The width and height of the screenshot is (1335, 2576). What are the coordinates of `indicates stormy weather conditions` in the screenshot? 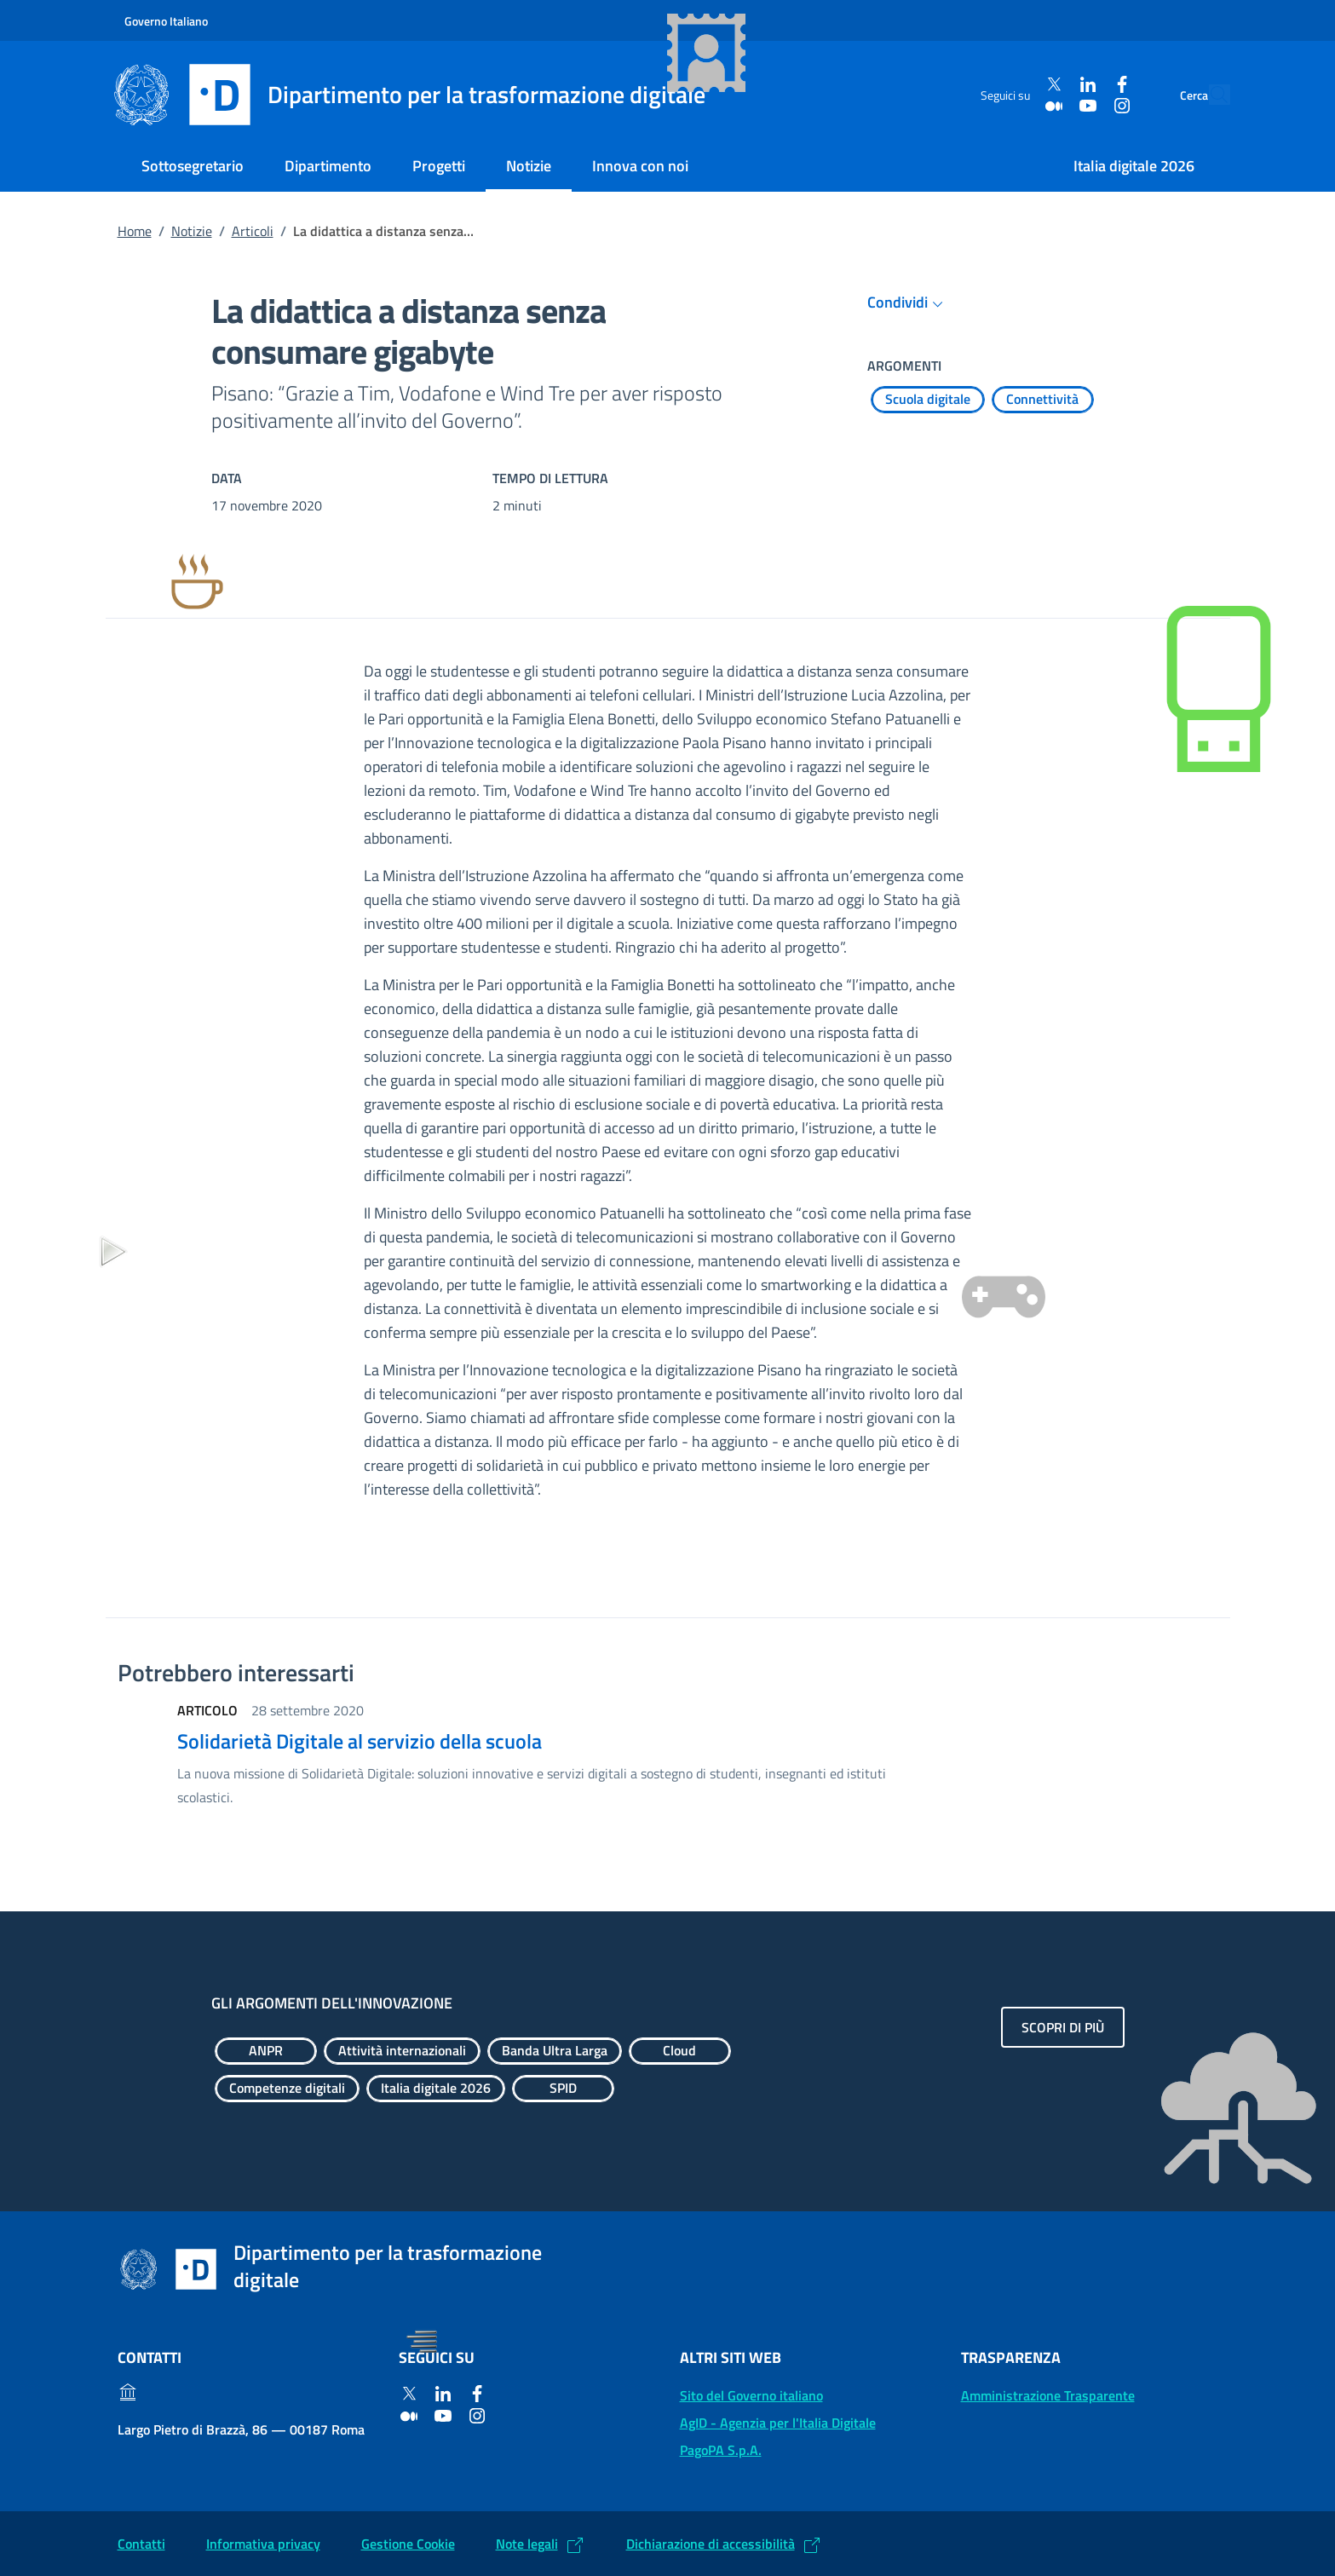 It's located at (1238, 2110).